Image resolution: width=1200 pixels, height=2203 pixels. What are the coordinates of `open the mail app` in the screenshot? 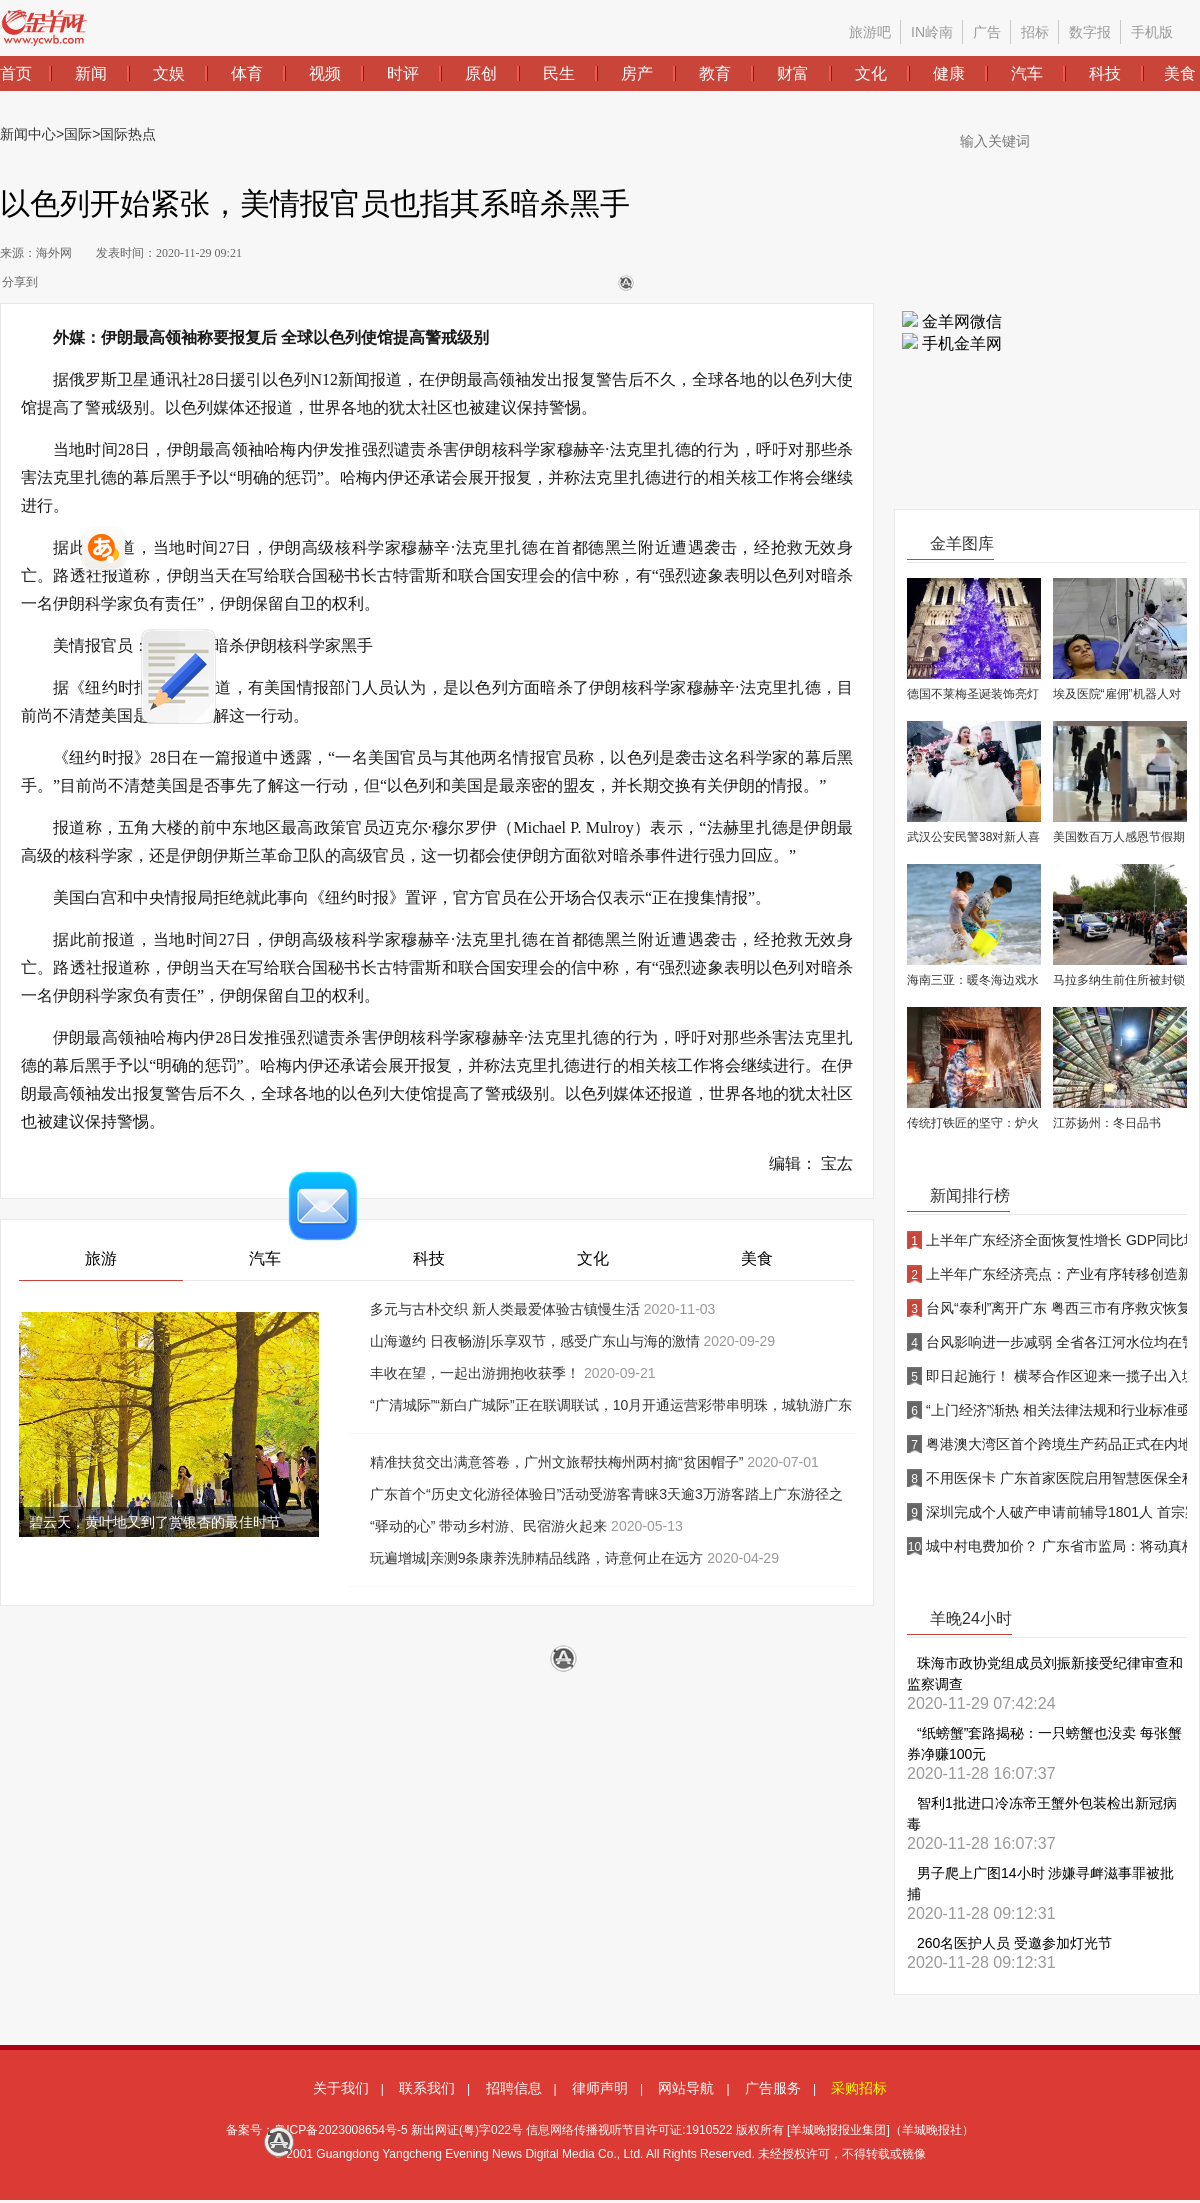 It's located at (323, 1206).